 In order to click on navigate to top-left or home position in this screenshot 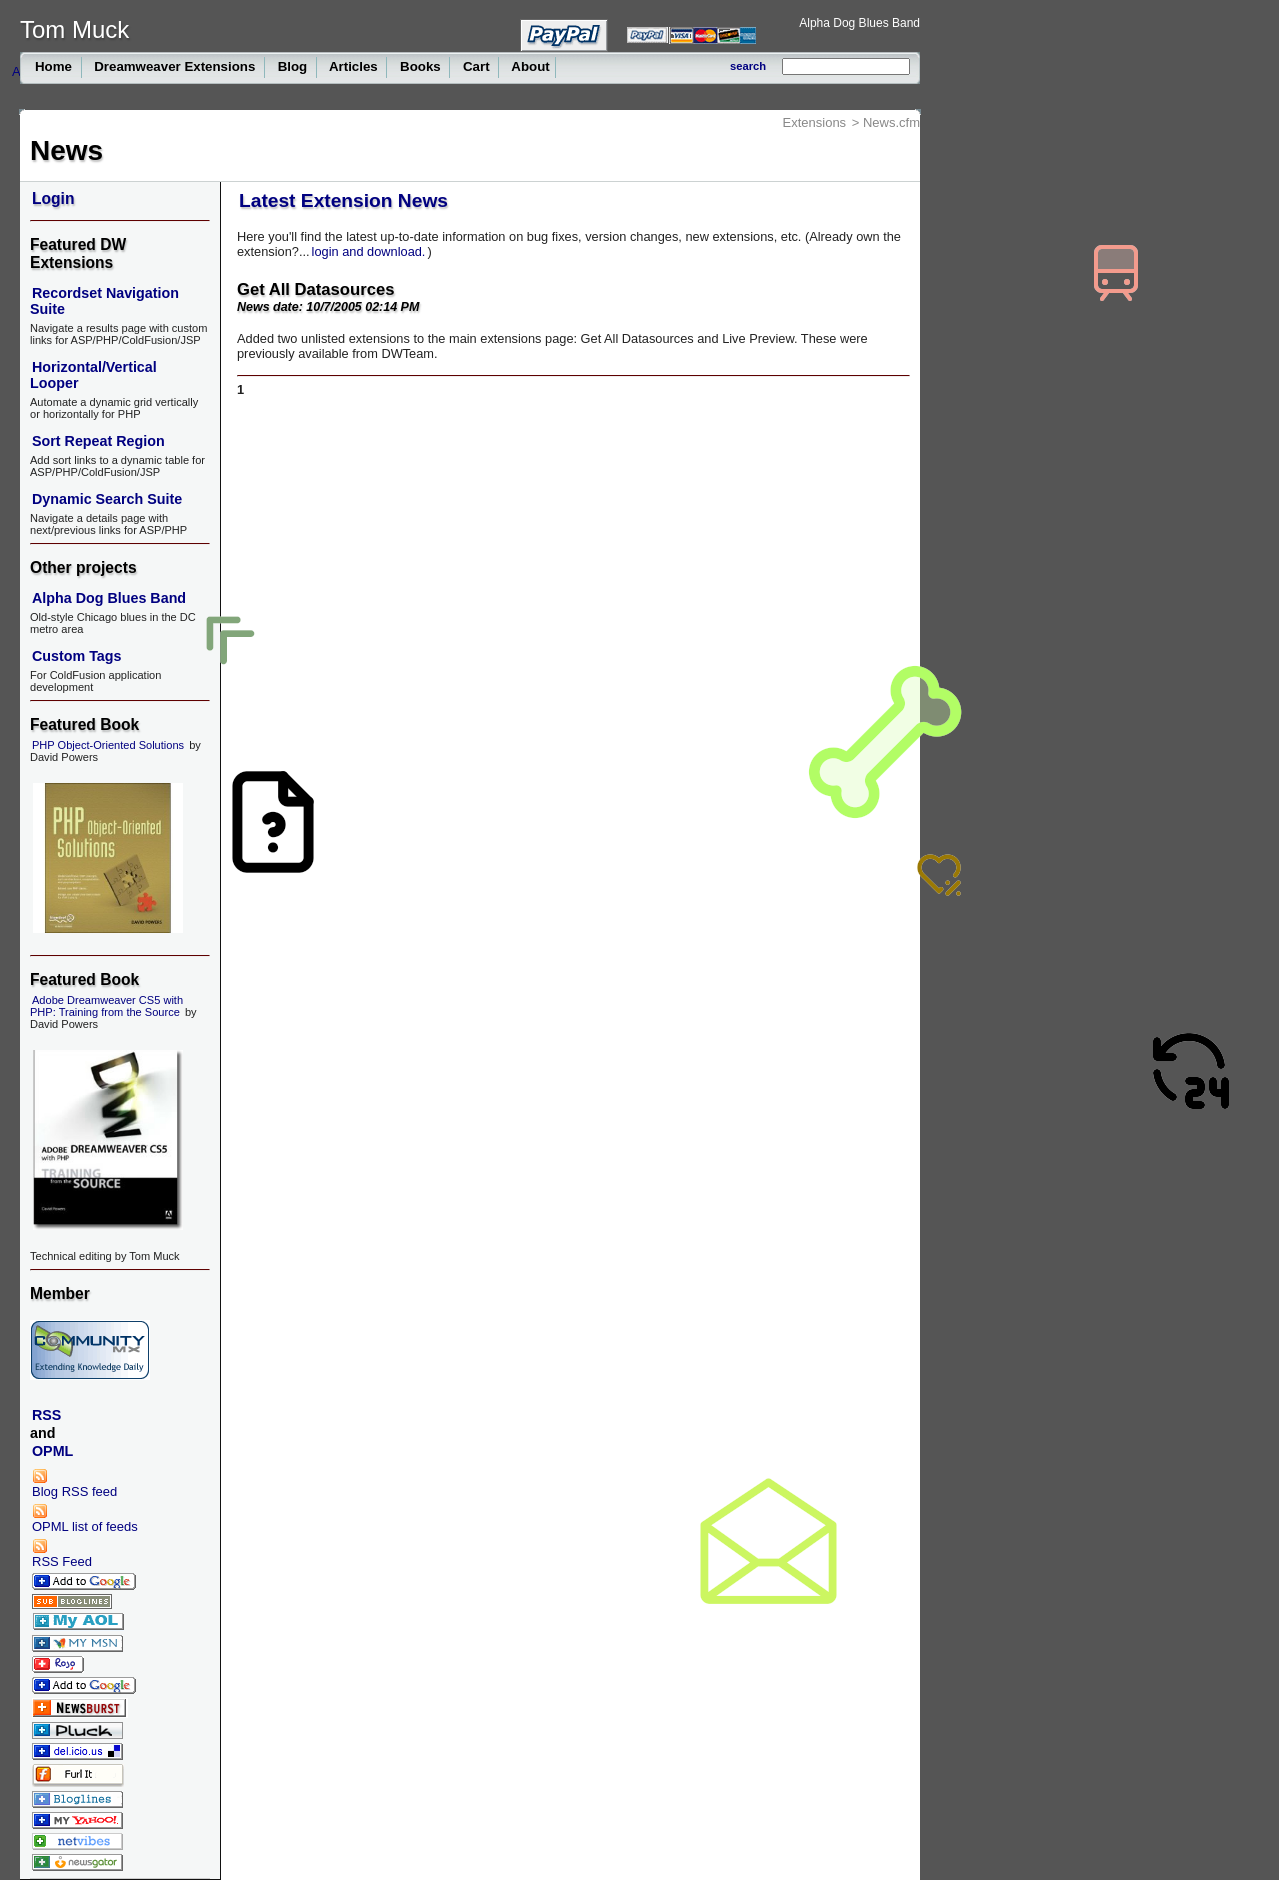, I will do `click(227, 637)`.